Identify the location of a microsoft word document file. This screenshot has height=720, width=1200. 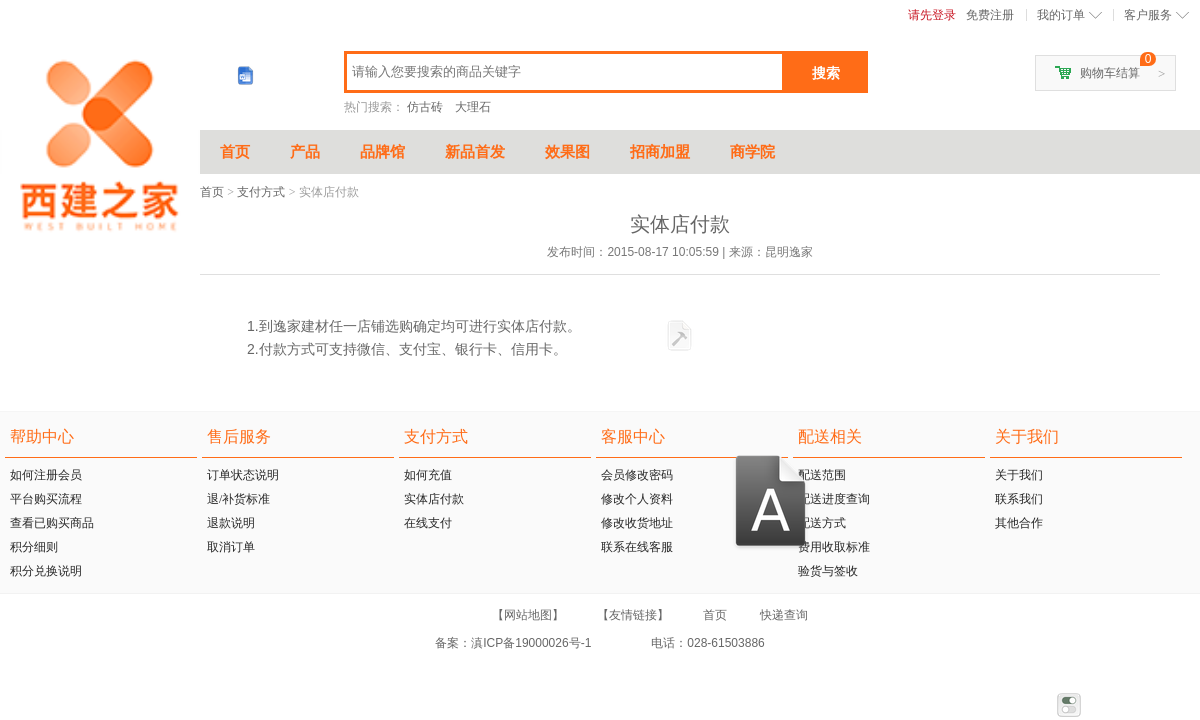
(245, 75).